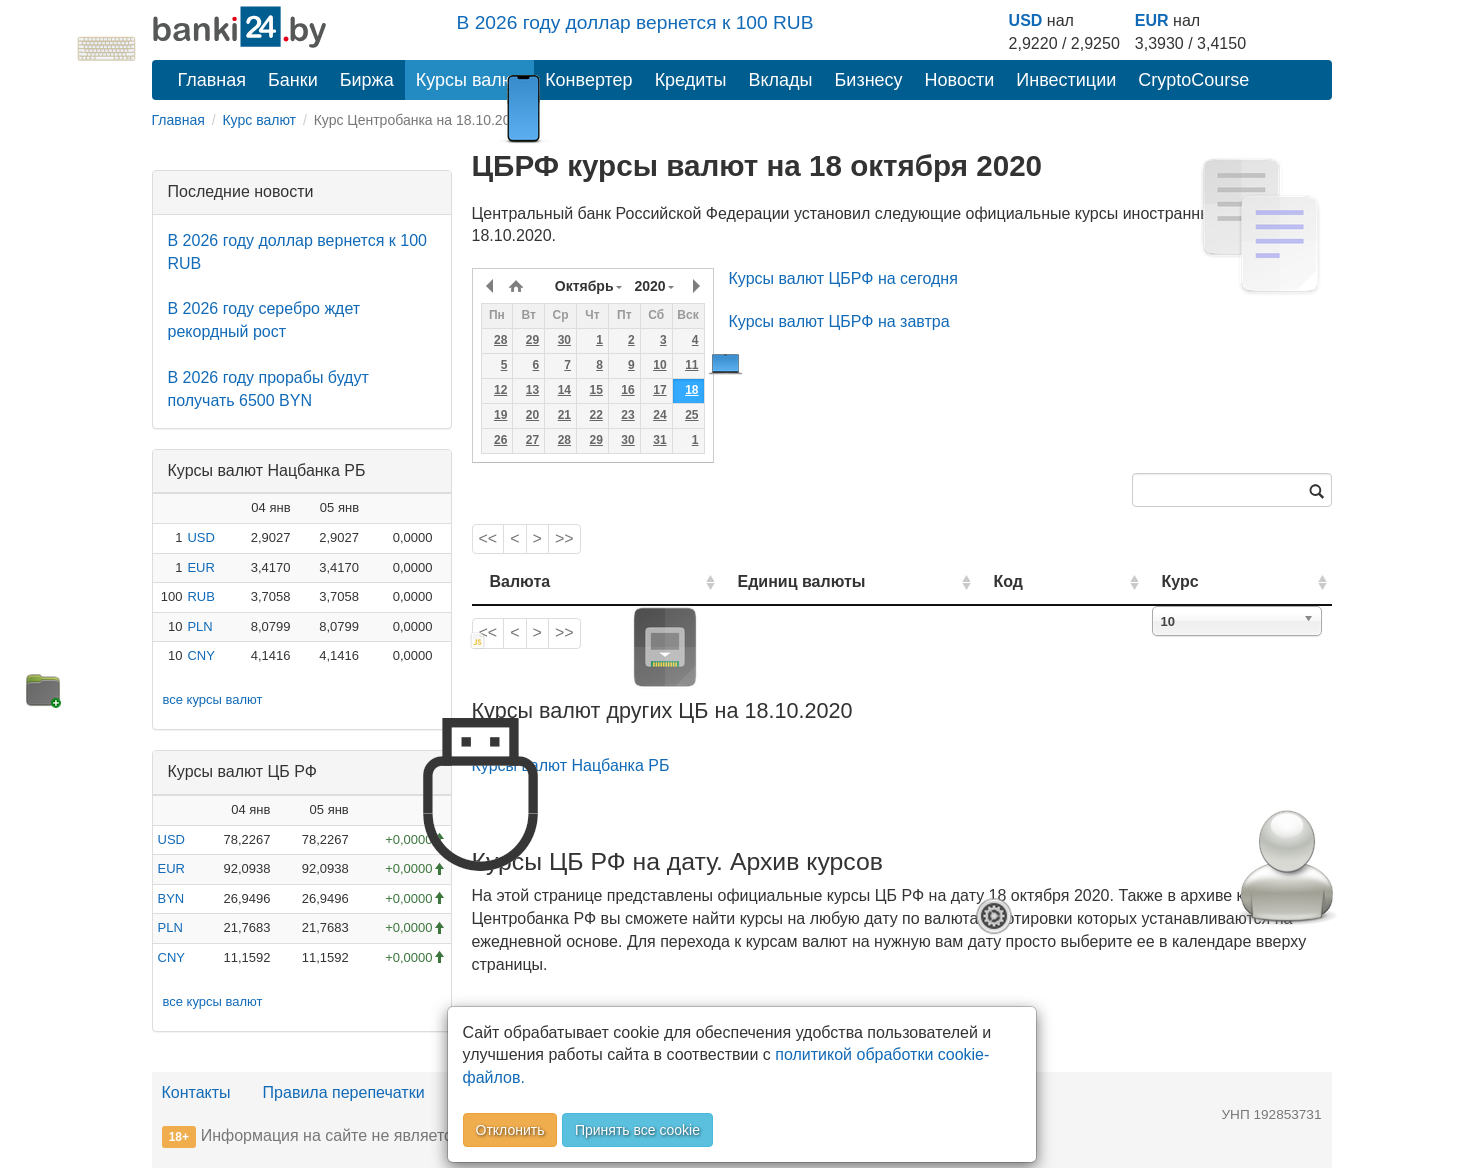 The height and width of the screenshot is (1168, 1483). I want to click on default user profile placeholder, so click(1287, 870).